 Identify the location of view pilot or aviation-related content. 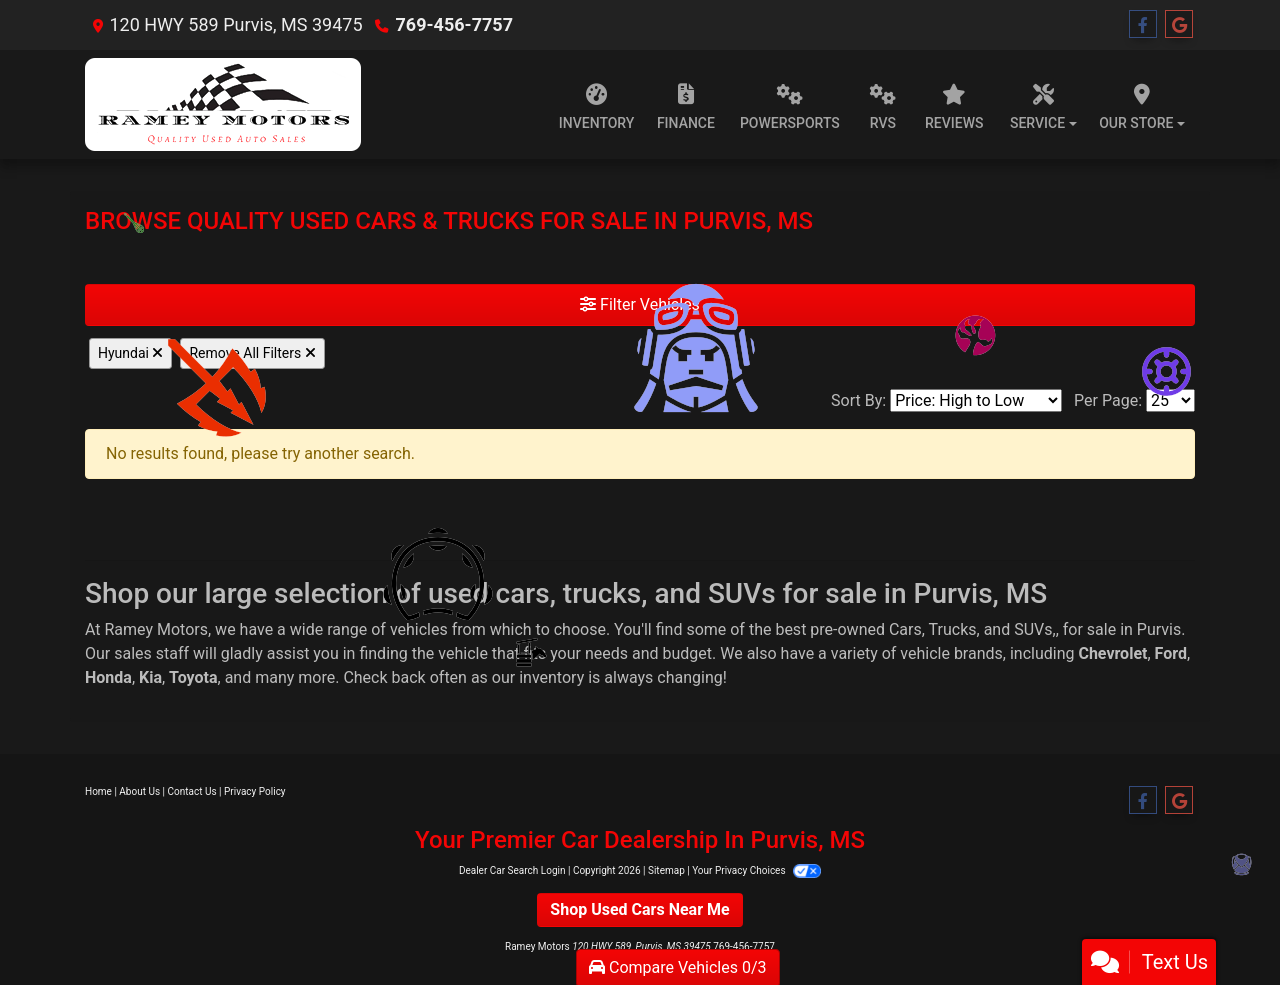
(696, 348).